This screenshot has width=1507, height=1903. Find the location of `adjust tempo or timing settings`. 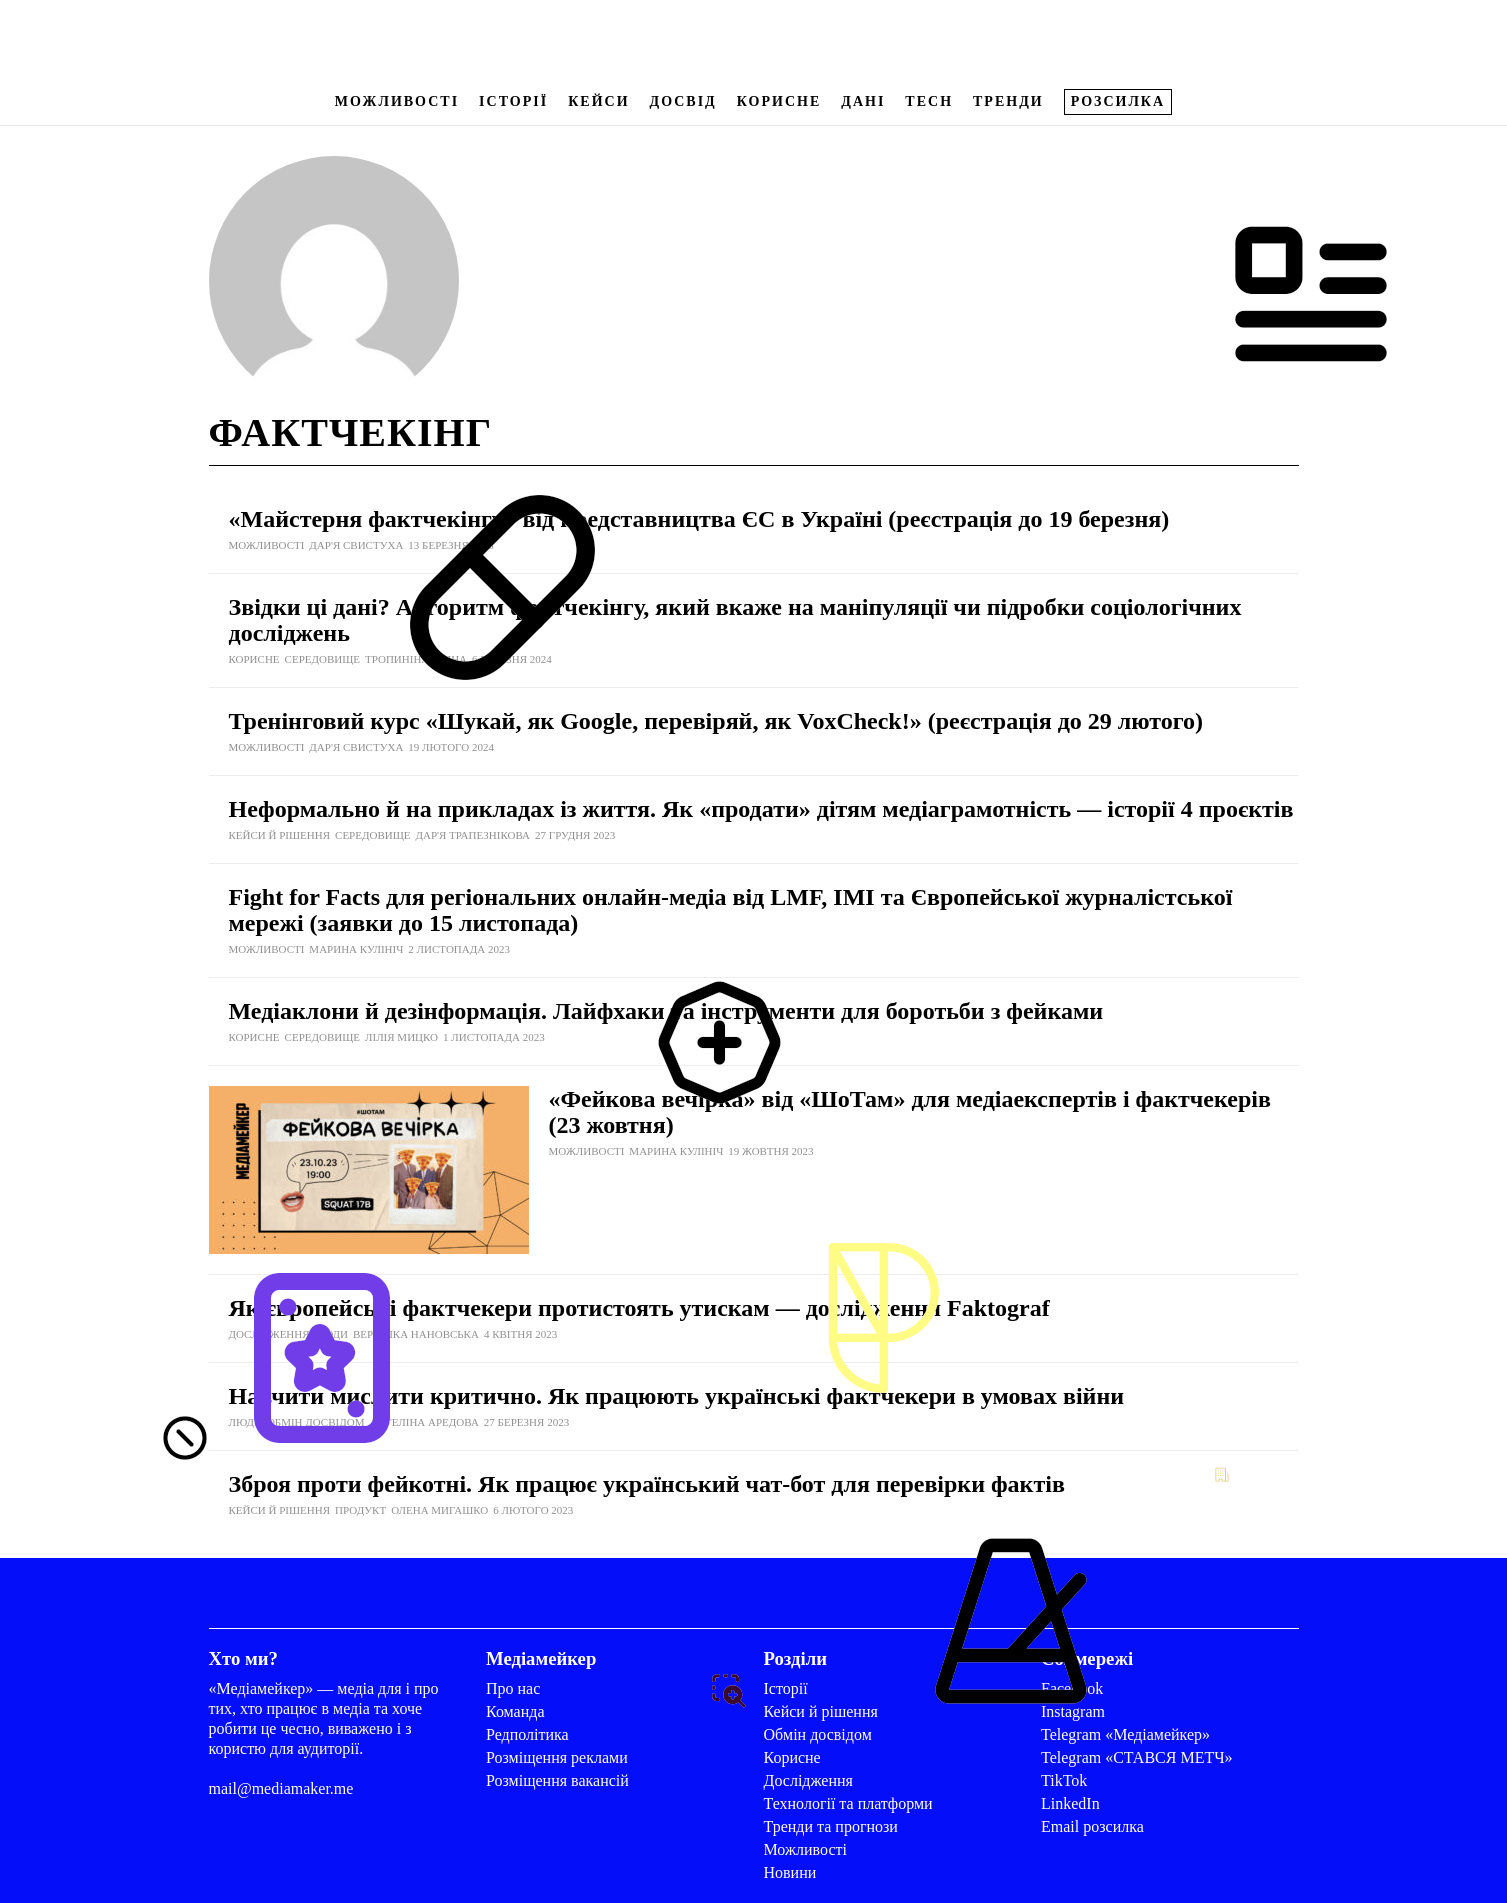

adjust tempo or timing settings is located at coordinates (1011, 1621).